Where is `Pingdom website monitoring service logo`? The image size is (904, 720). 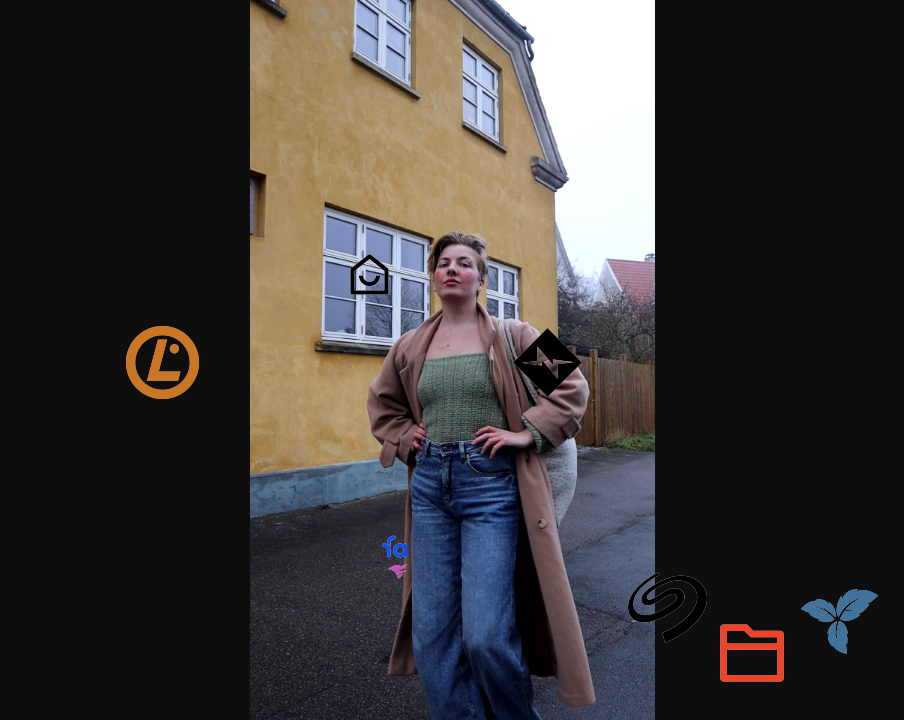
Pingdom website monitoring service logo is located at coordinates (397, 571).